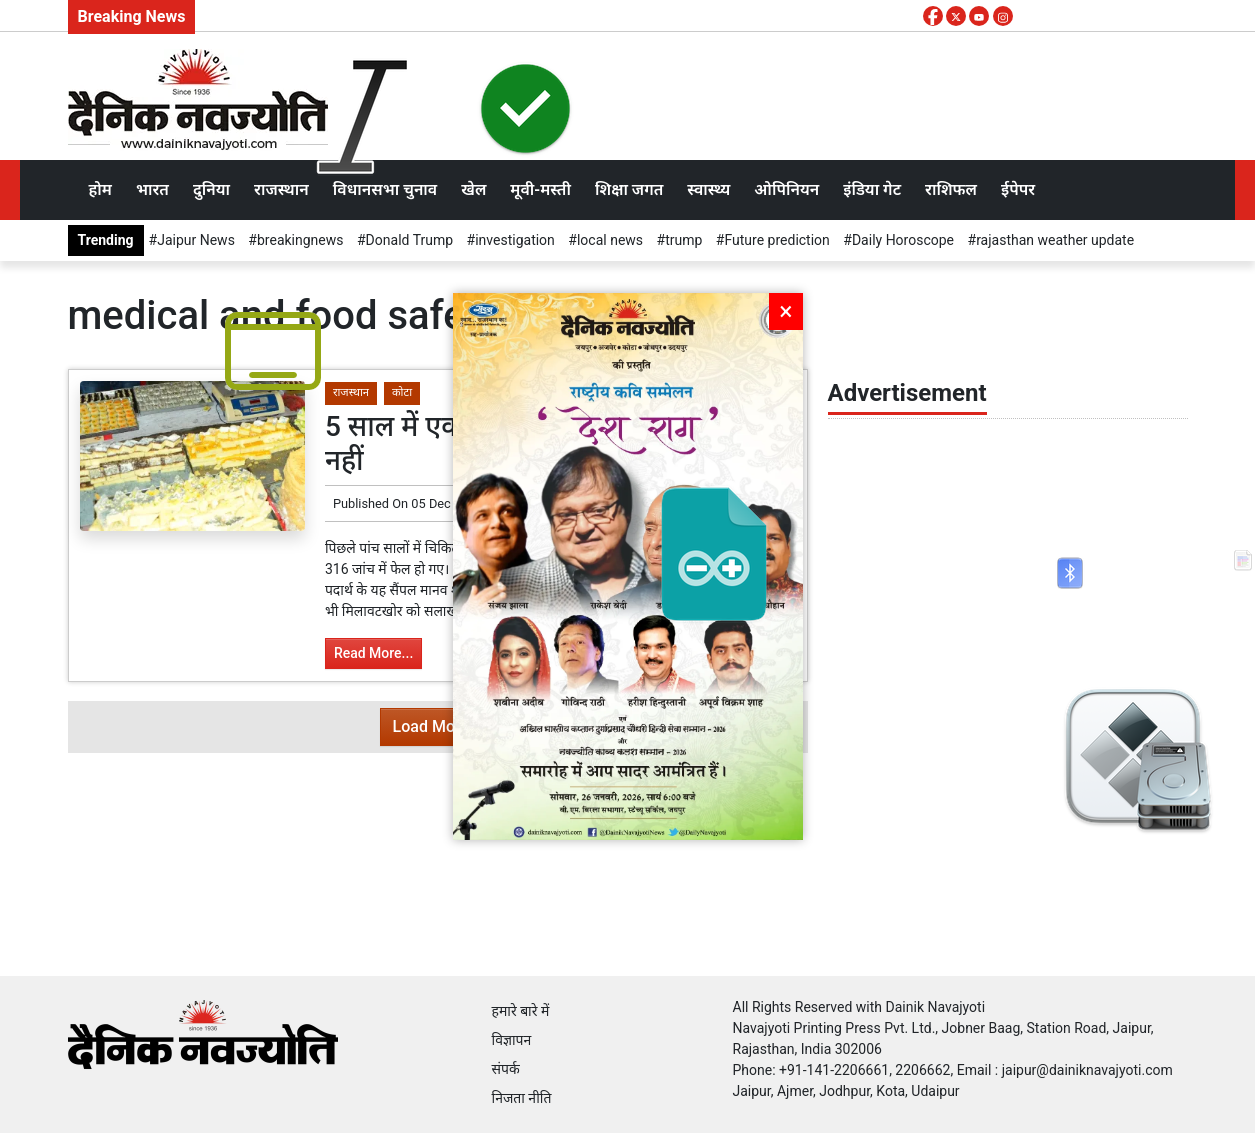 The height and width of the screenshot is (1133, 1255). What do you see at coordinates (1133, 756) in the screenshot?
I see `launch boot camp assistant to install windows on your mac` at bounding box center [1133, 756].